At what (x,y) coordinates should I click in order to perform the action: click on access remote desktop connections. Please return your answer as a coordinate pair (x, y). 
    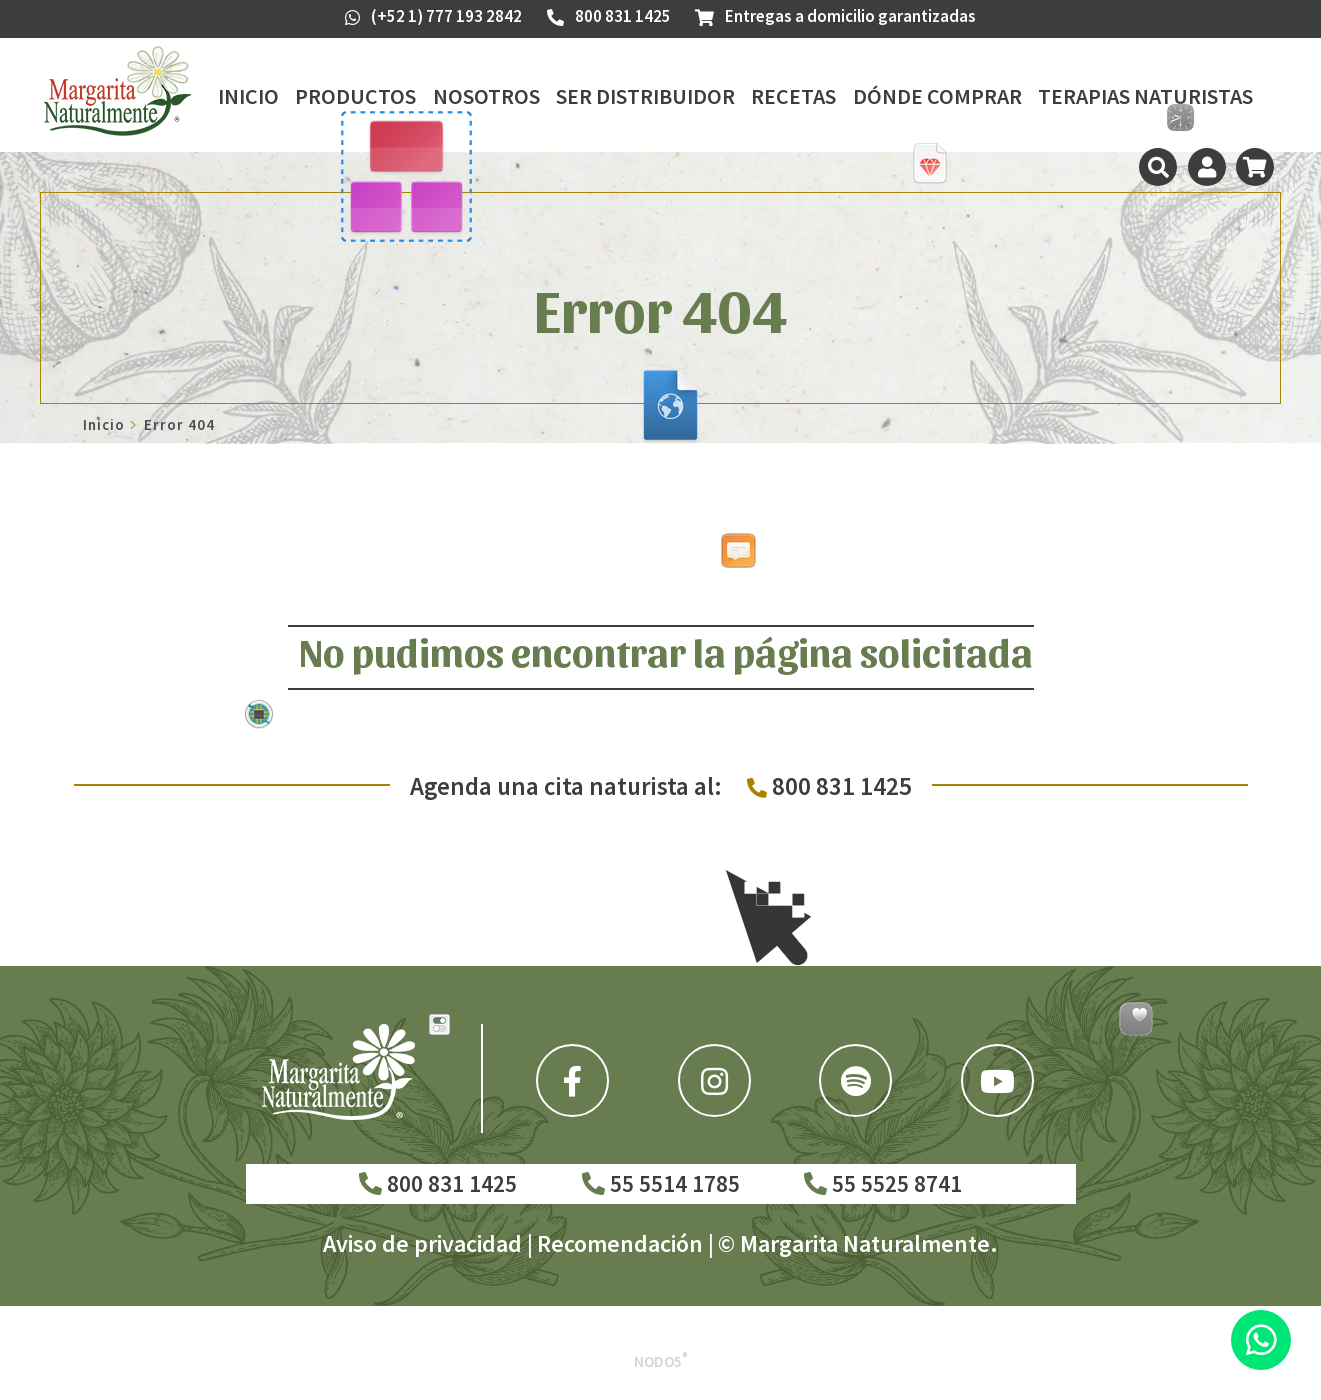
    Looking at the image, I should click on (768, 917).